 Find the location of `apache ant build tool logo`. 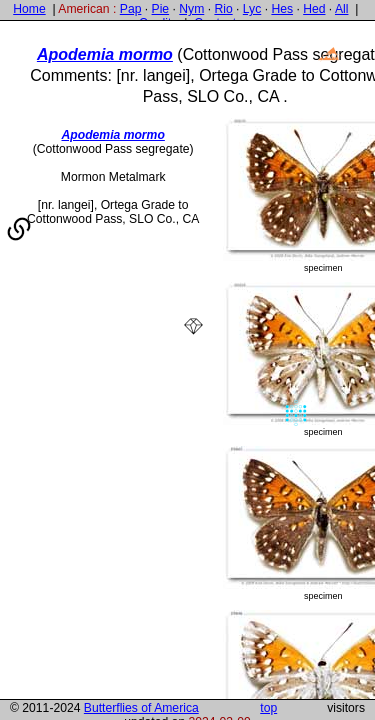

apache ant build tool logo is located at coordinates (330, 54).